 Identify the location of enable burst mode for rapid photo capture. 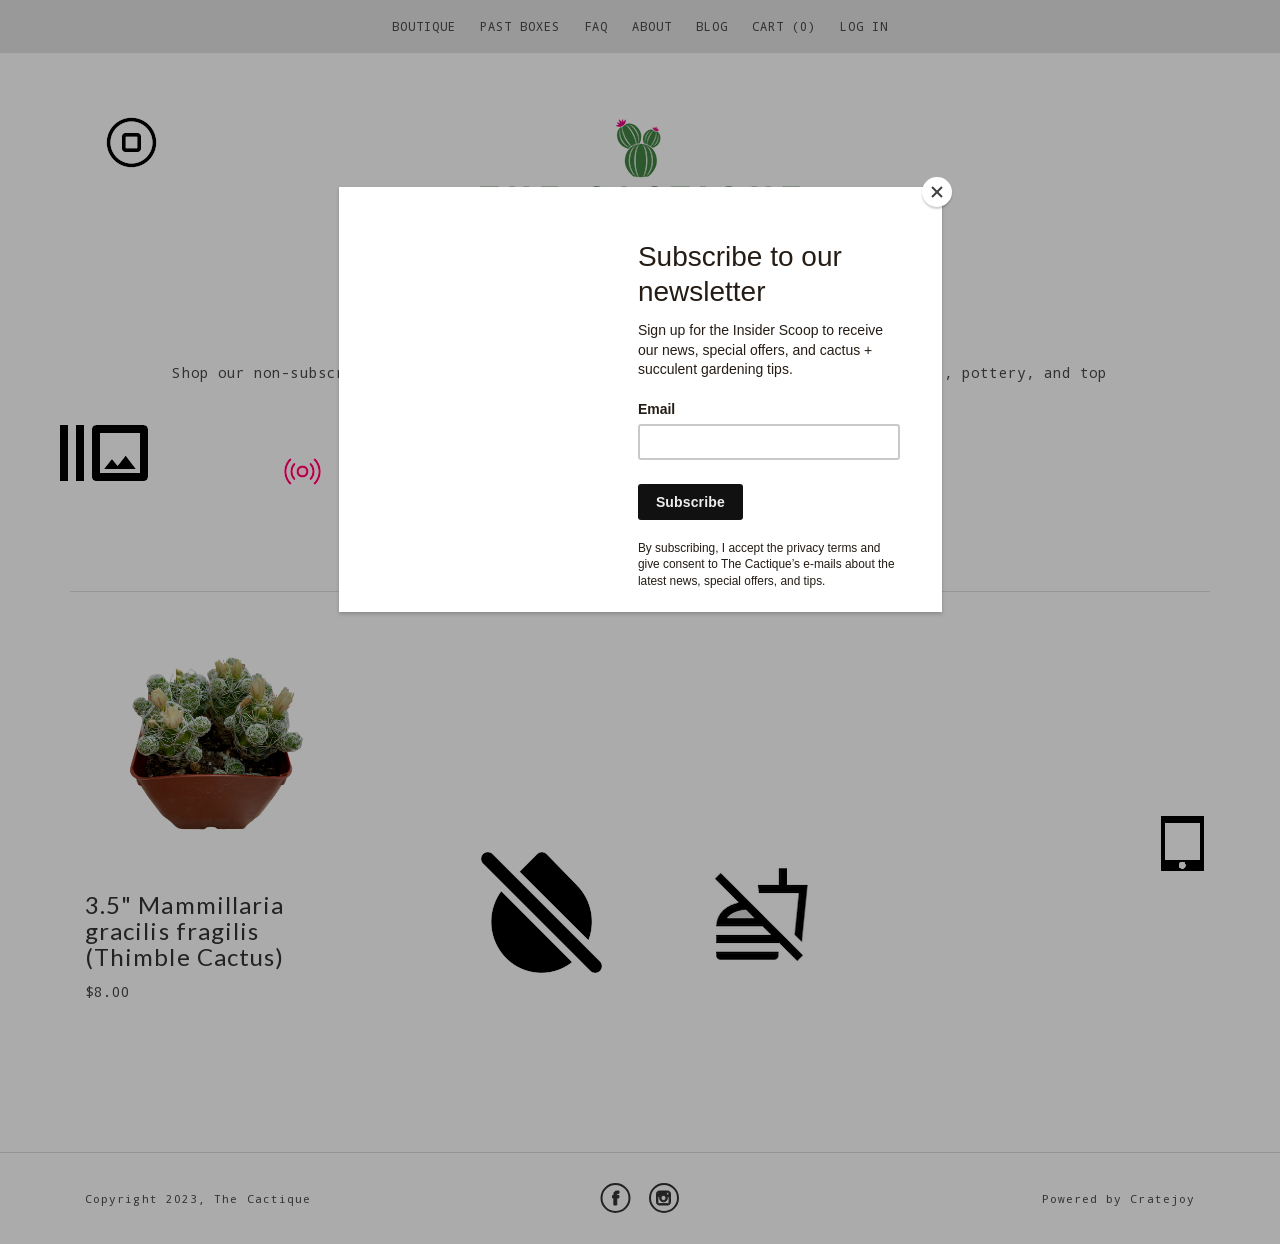
(104, 453).